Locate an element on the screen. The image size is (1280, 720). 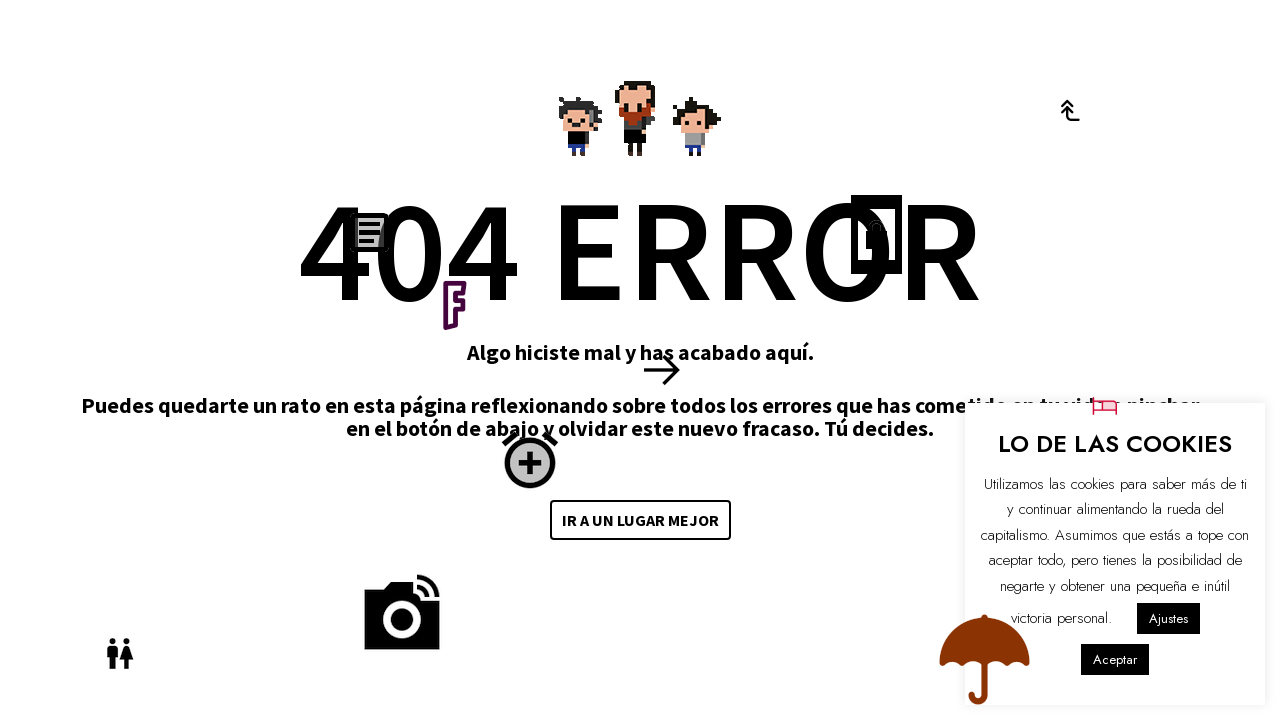
find nearby restrooms is located at coordinates (119, 653).